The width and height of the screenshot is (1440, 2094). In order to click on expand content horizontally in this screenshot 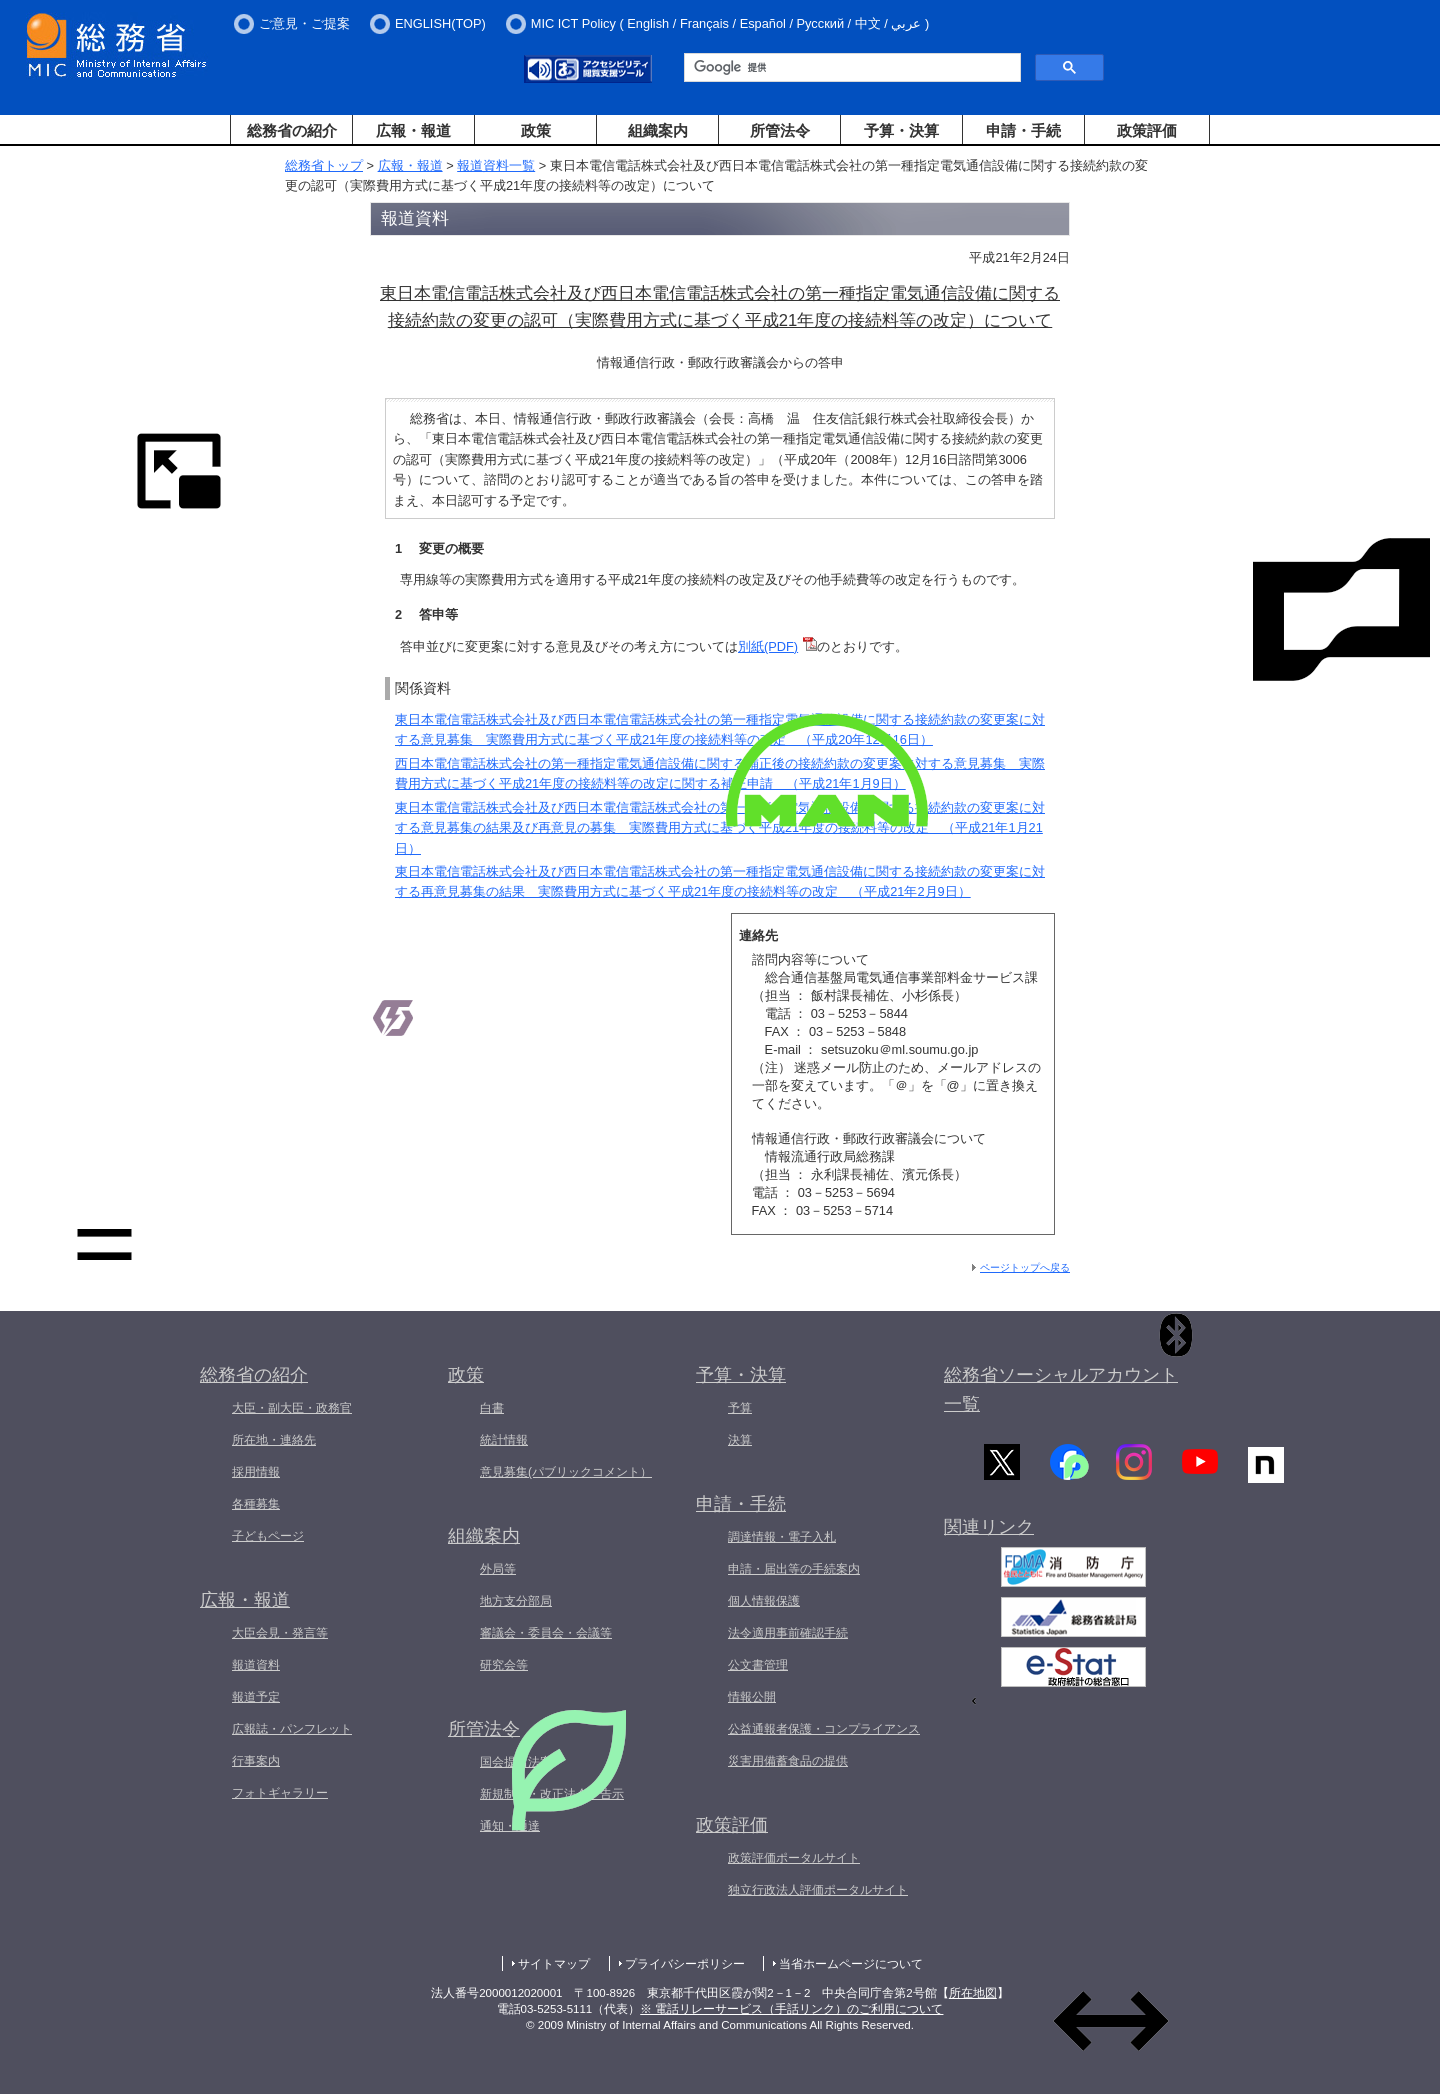, I will do `click(1111, 2021)`.